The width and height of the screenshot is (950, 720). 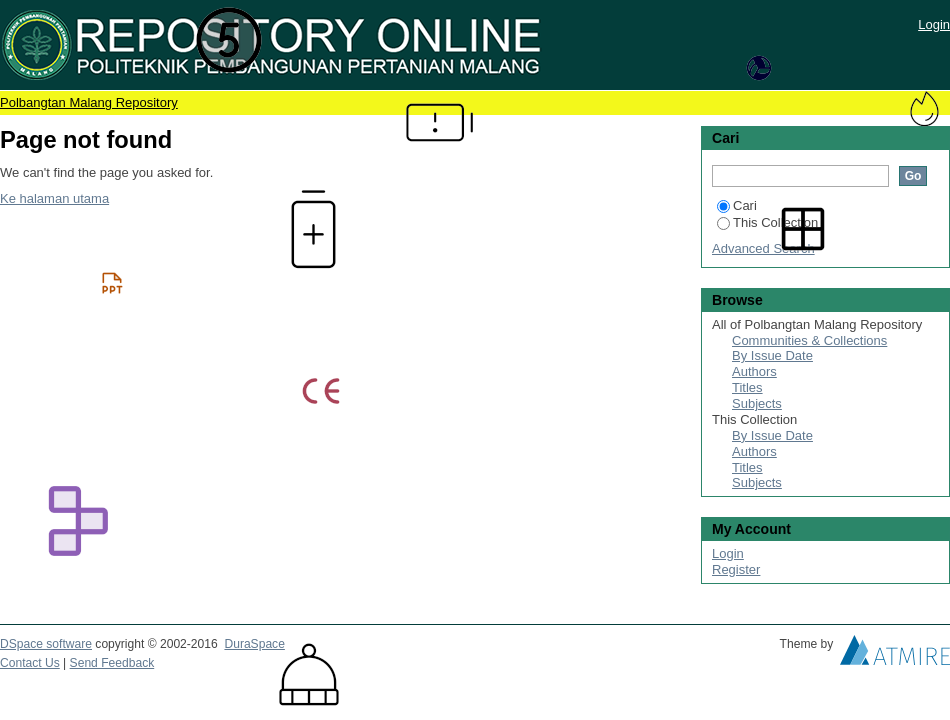 What do you see at coordinates (73, 521) in the screenshot?
I see `open Replit coding environment` at bounding box center [73, 521].